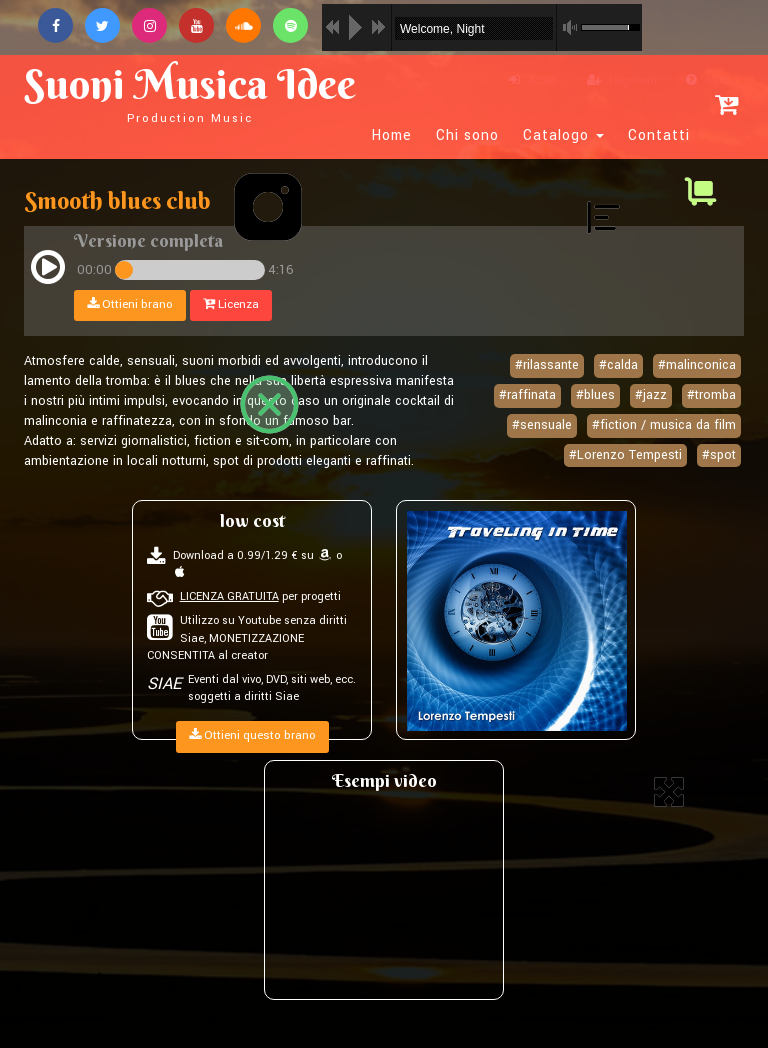 The image size is (768, 1048). What do you see at coordinates (669, 792) in the screenshot?
I see `maximize window to full screen` at bounding box center [669, 792].